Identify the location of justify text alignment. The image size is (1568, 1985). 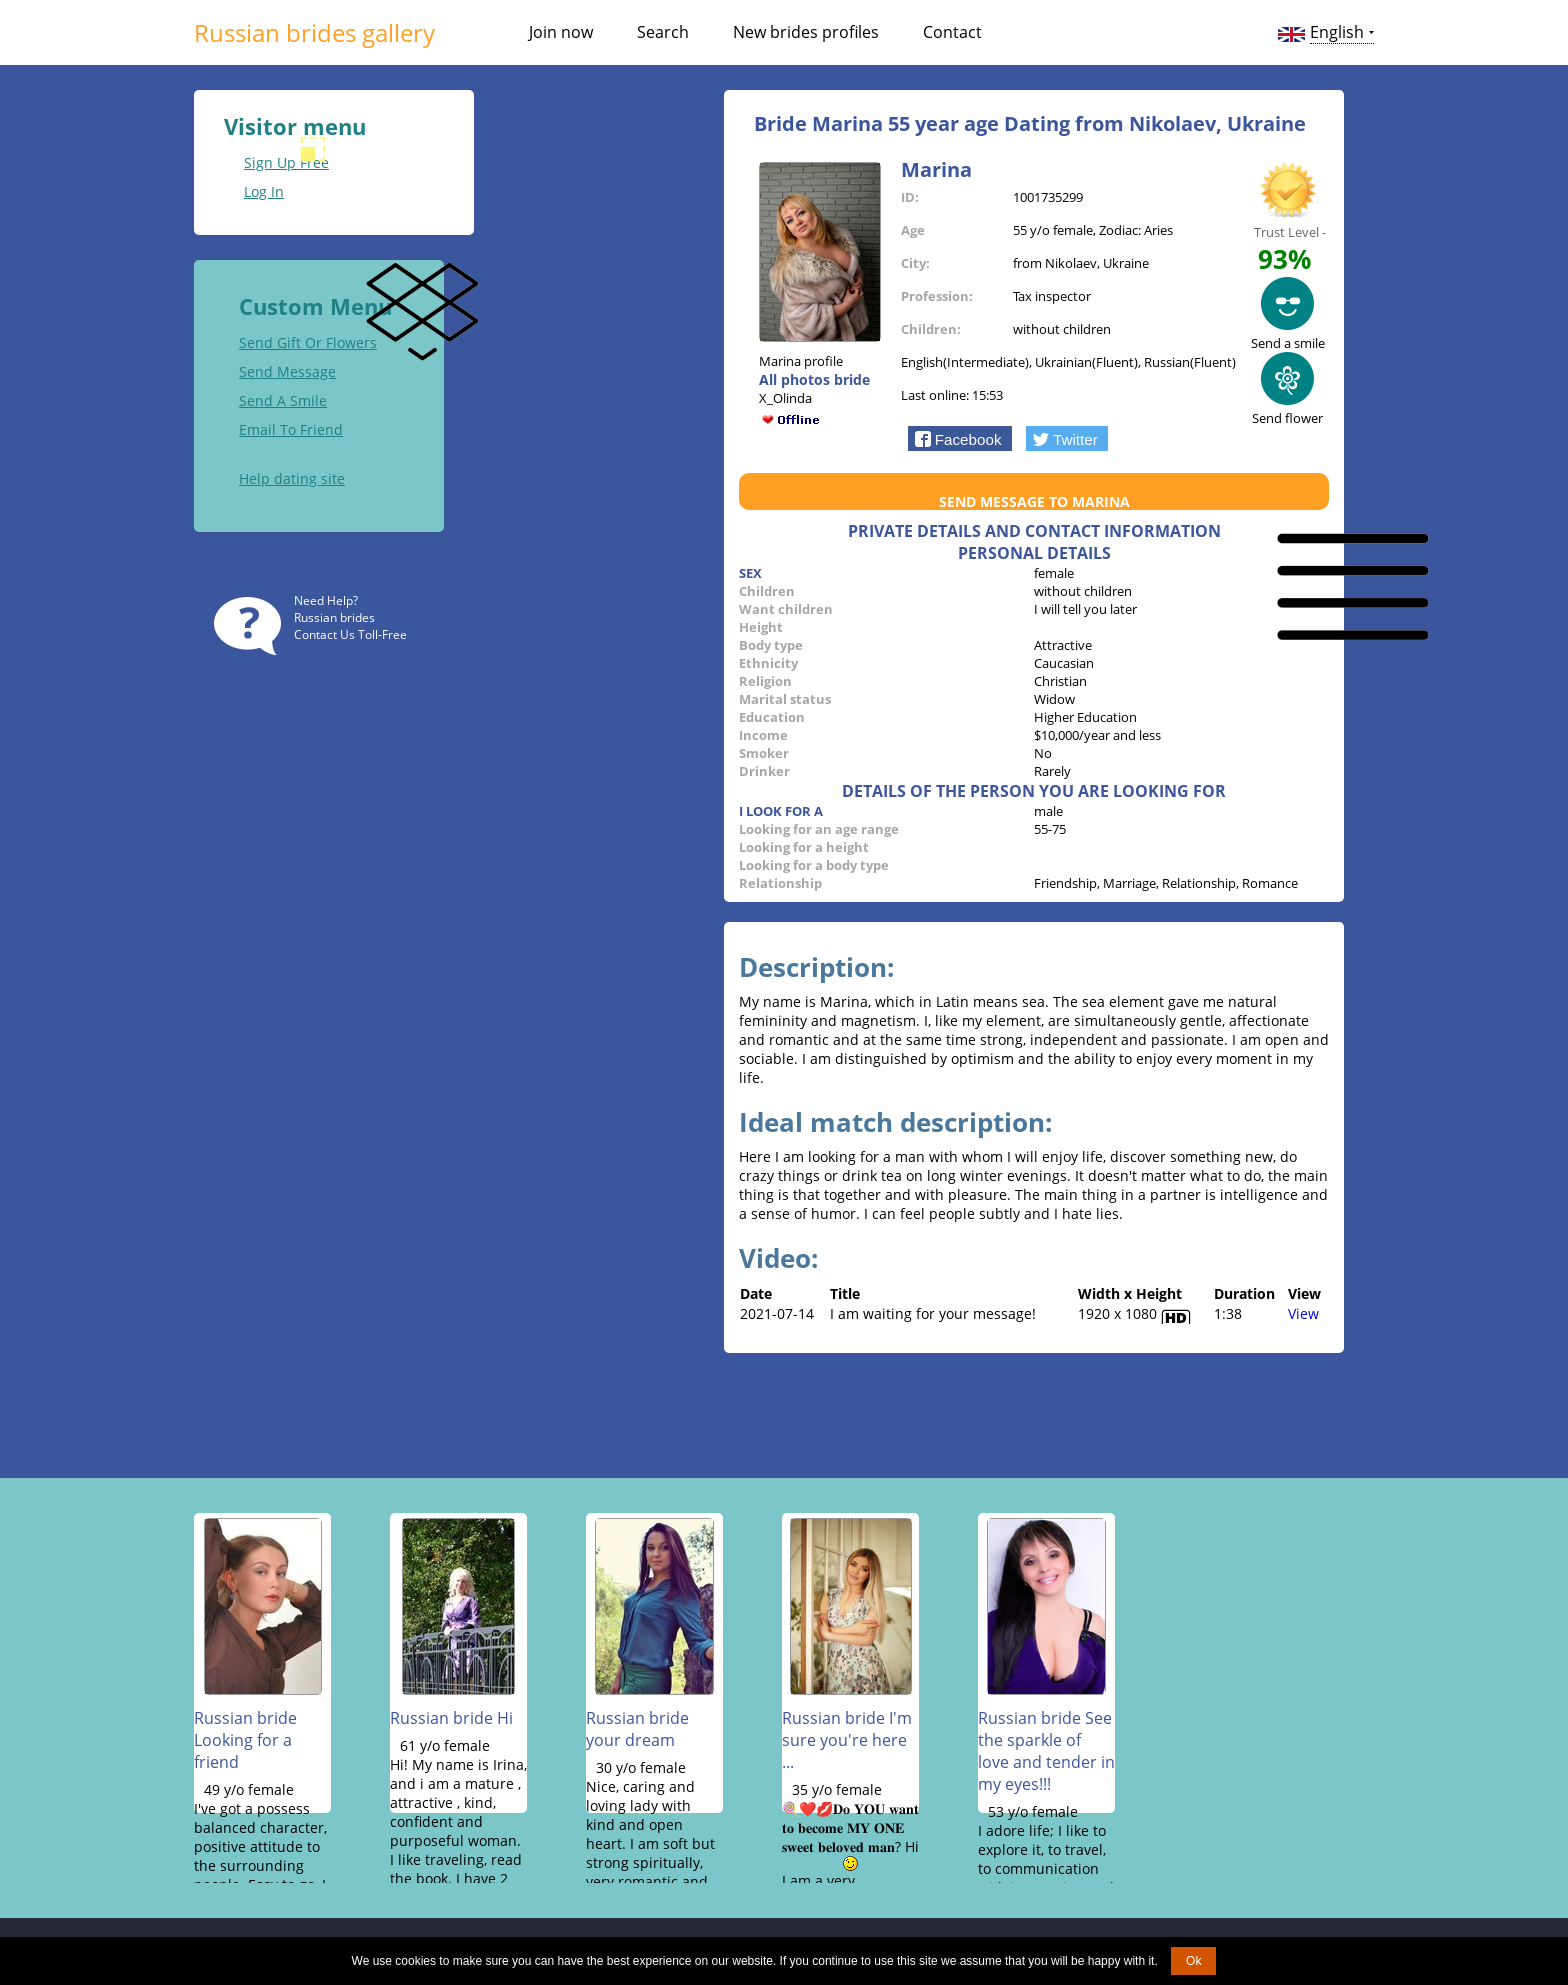
(1353, 590).